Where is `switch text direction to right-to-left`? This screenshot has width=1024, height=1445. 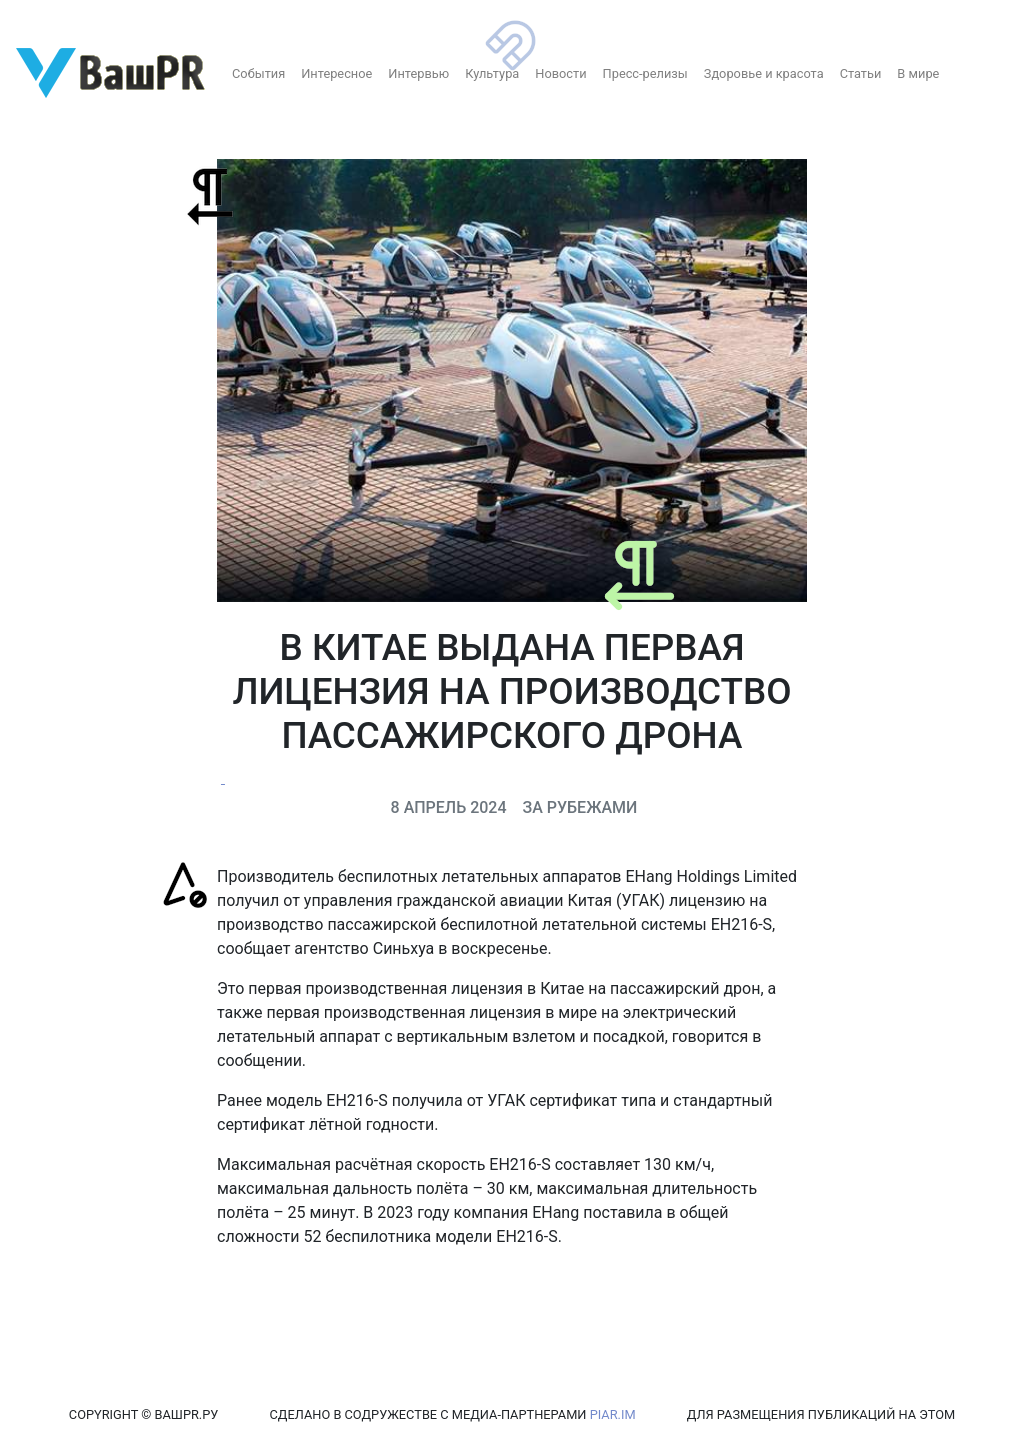
switch text direction to right-to-left is located at coordinates (210, 197).